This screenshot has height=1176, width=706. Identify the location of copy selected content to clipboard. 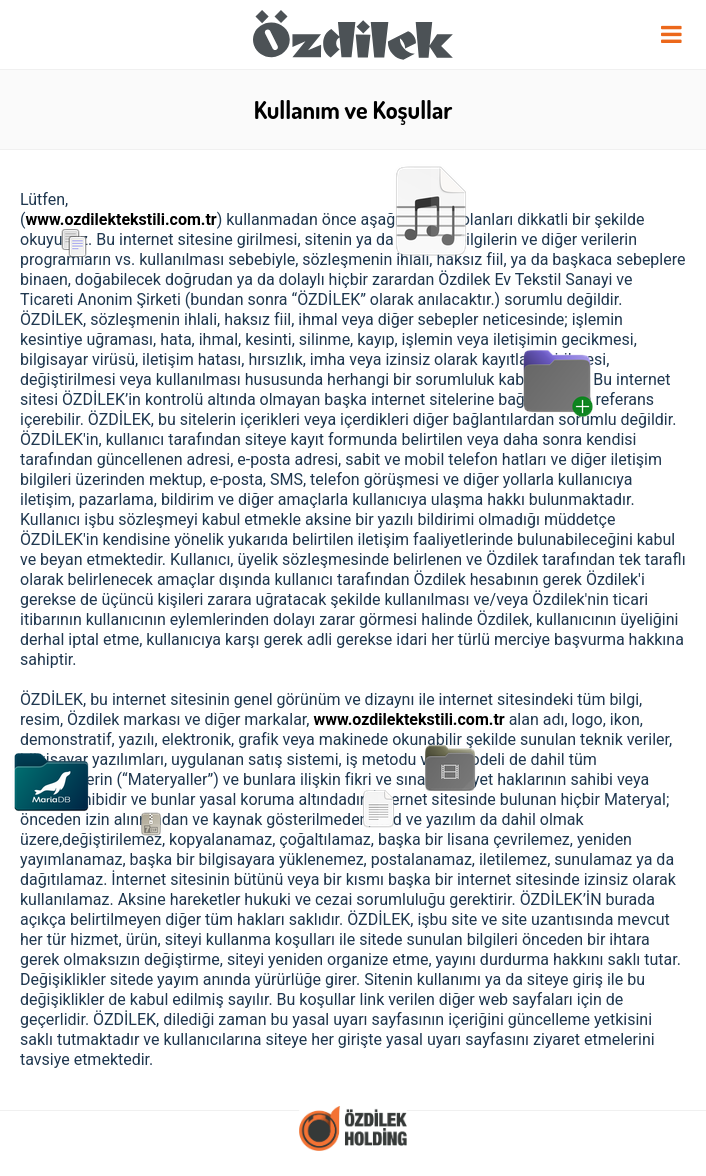
(74, 243).